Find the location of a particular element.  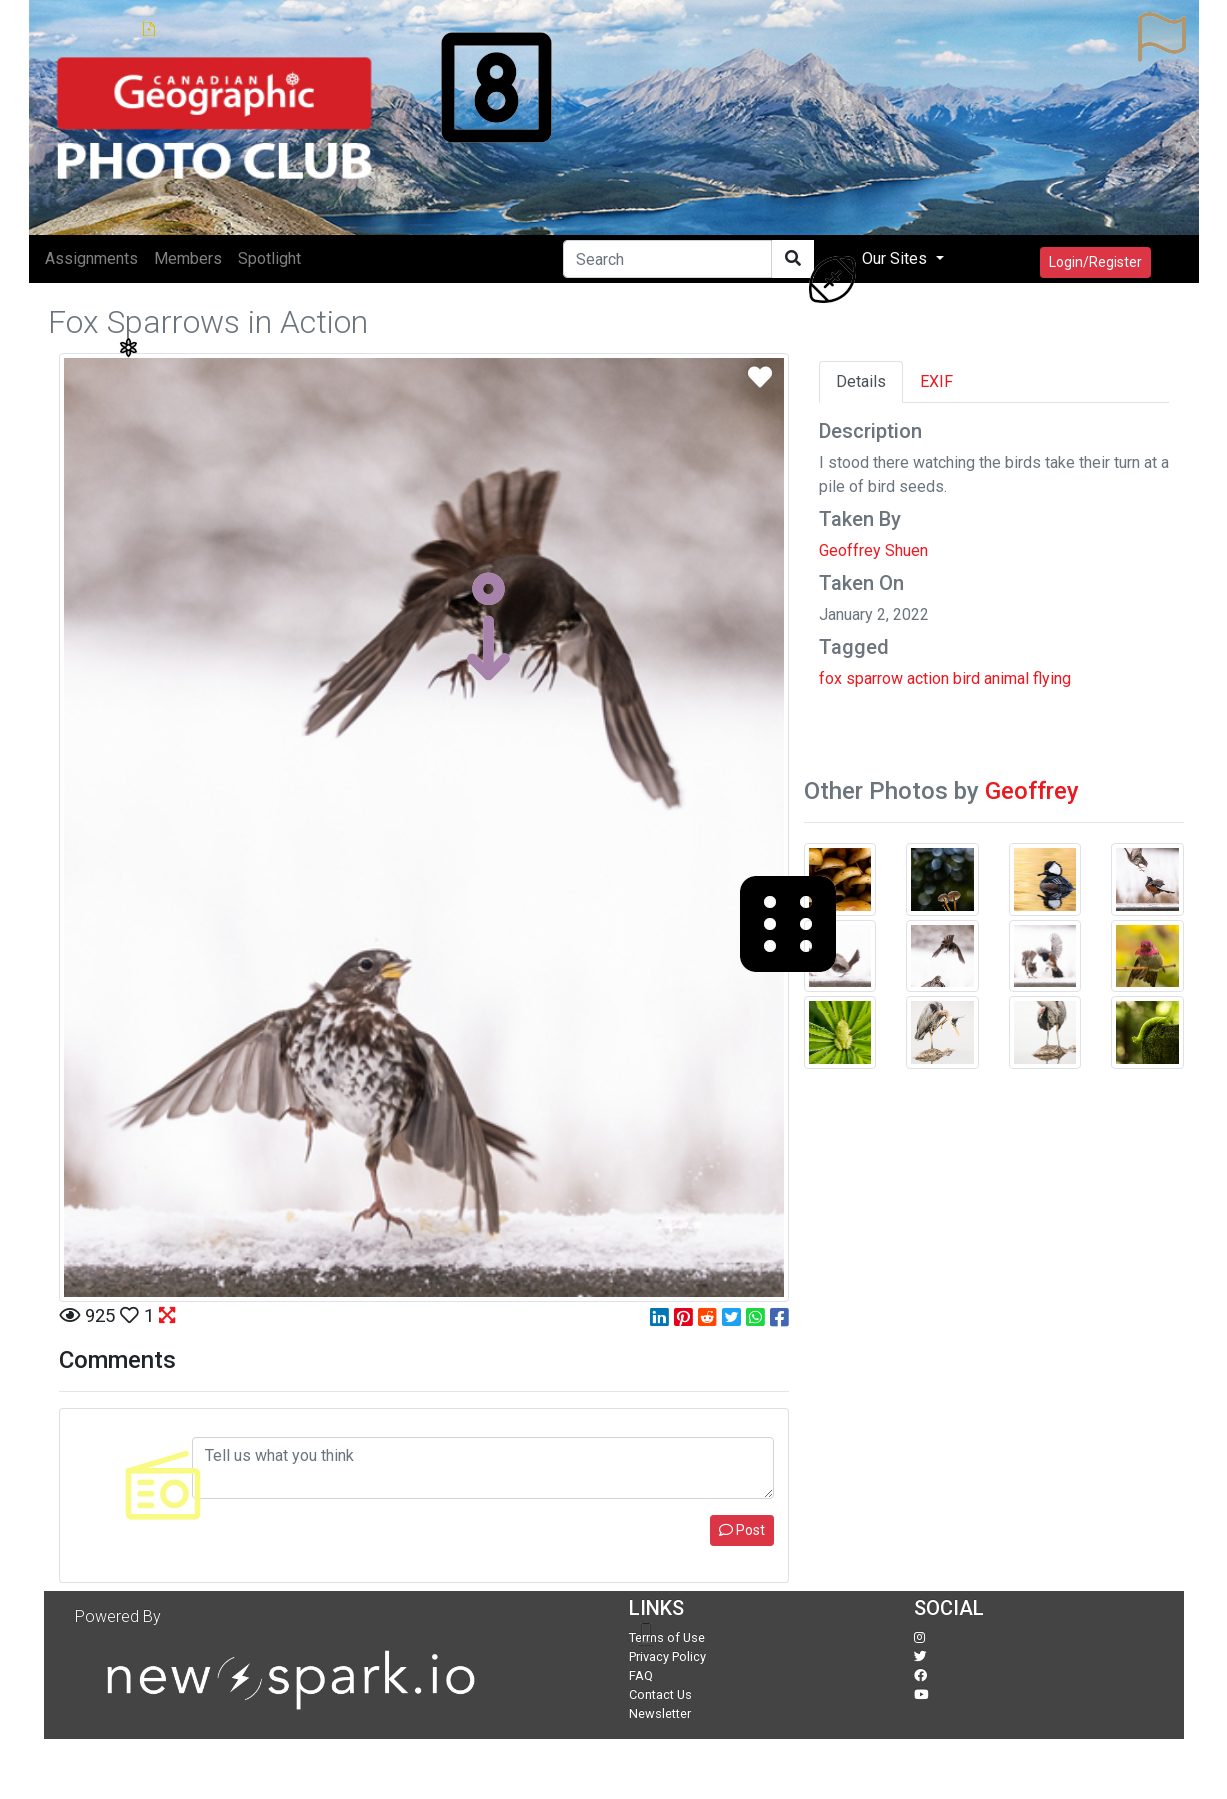

randomize or shuffle content is located at coordinates (788, 924).